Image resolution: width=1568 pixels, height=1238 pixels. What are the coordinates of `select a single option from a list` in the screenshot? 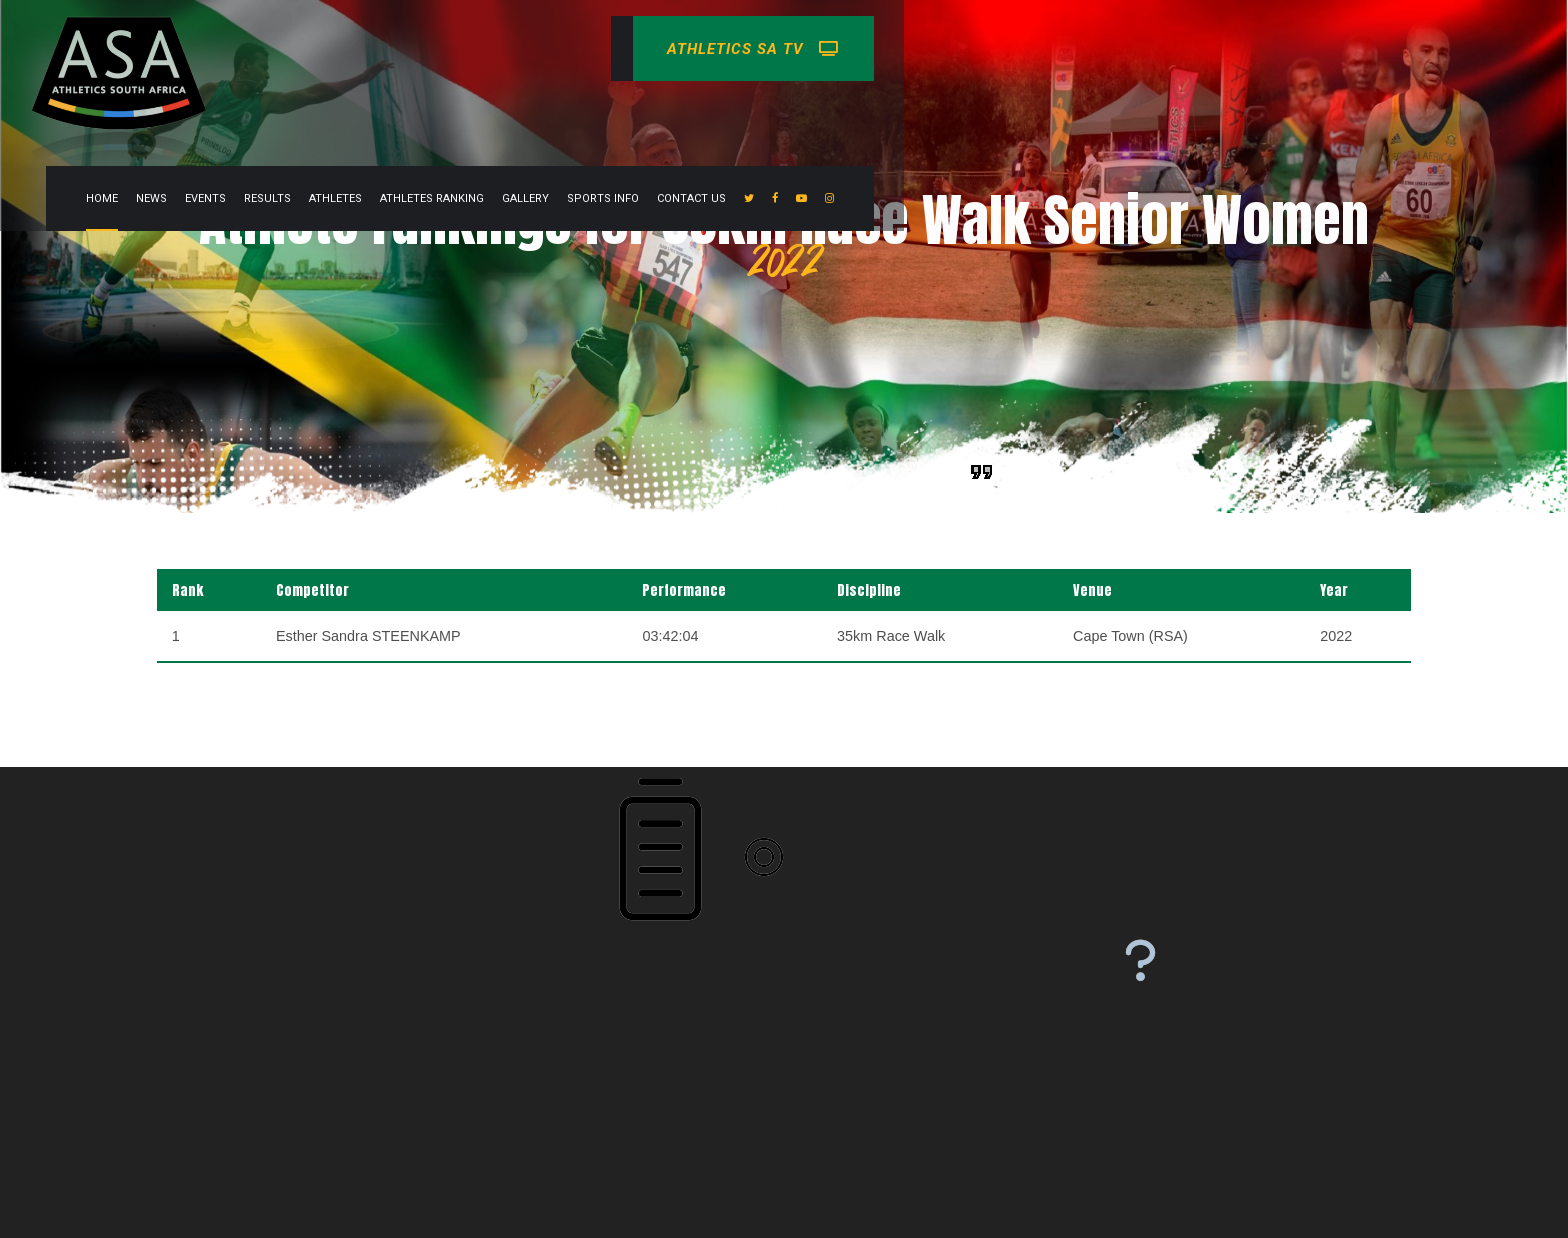 It's located at (764, 857).